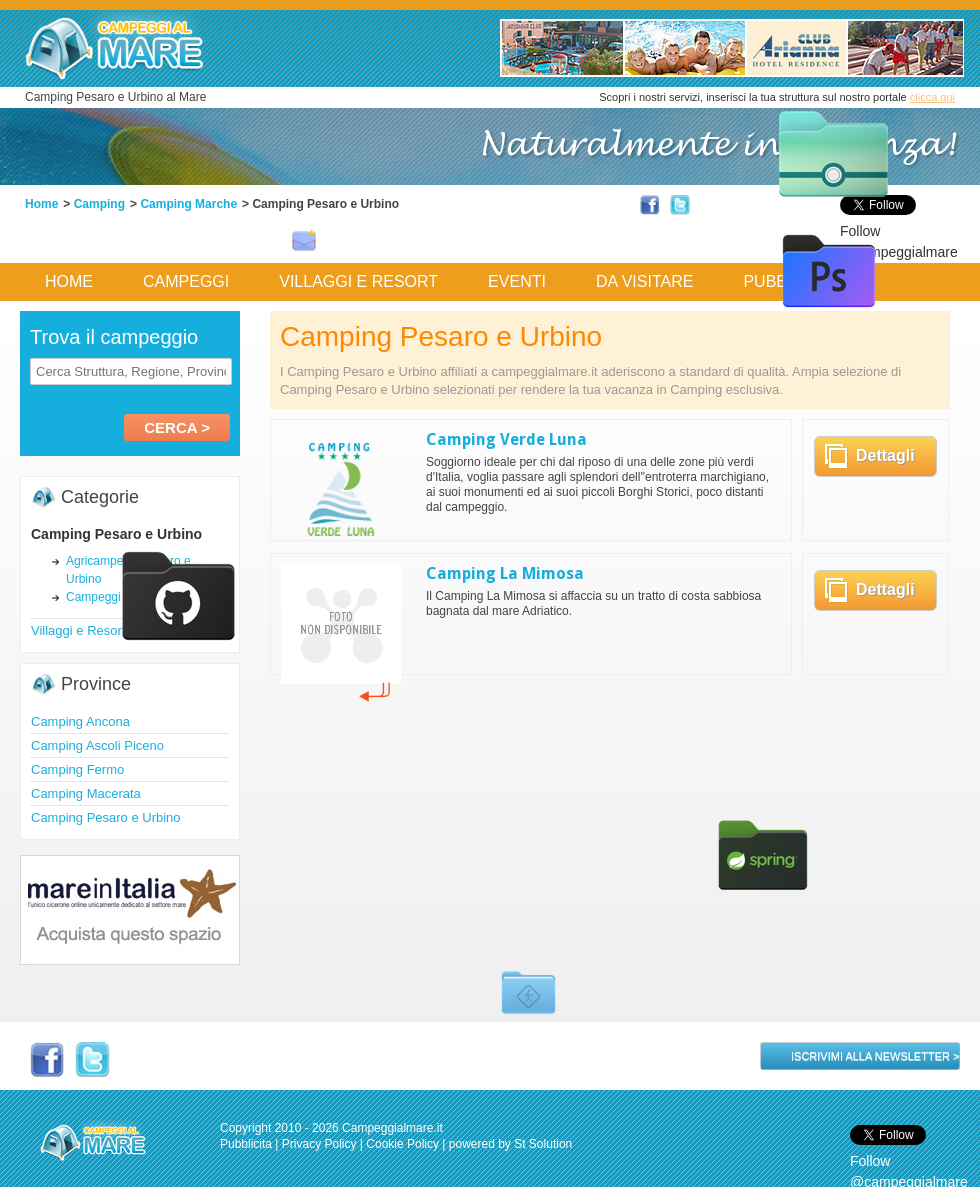 The image size is (980, 1187). I want to click on open spring framework project folder, so click(762, 857).